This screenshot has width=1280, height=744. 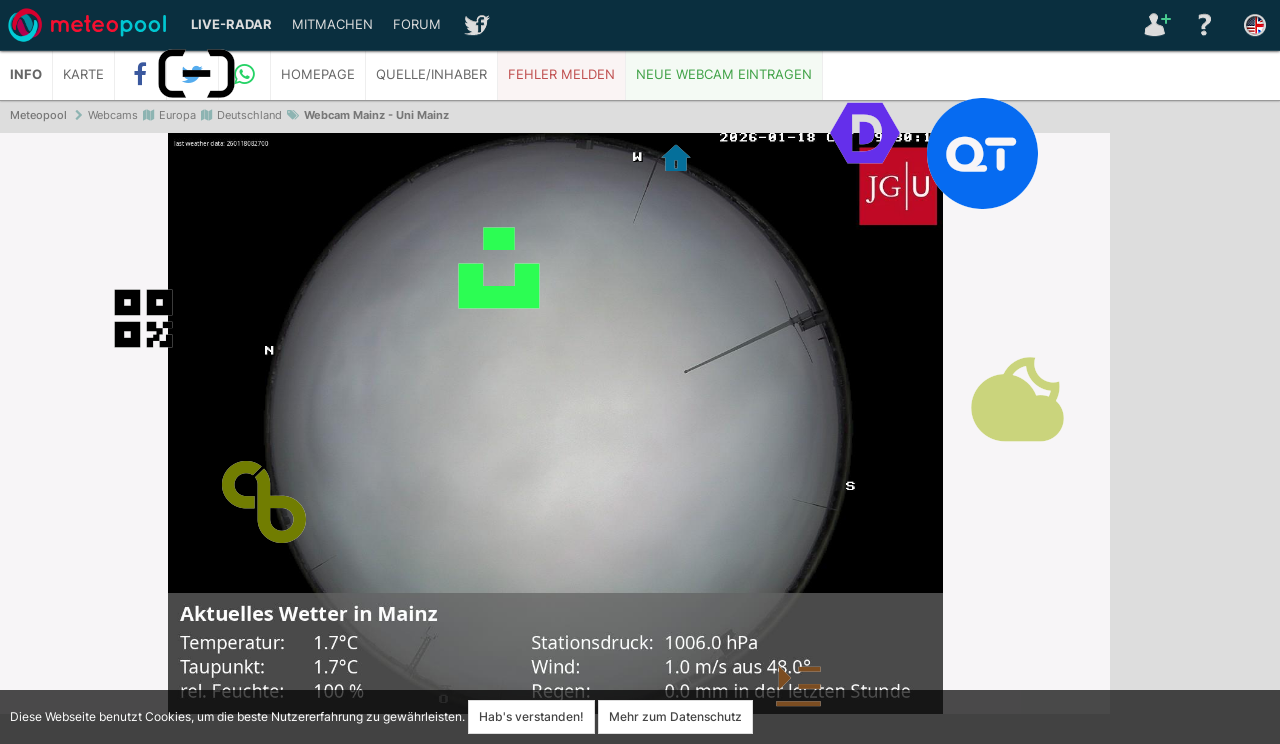 I want to click on scan or generate a QR code, so click(x=143, y=318).